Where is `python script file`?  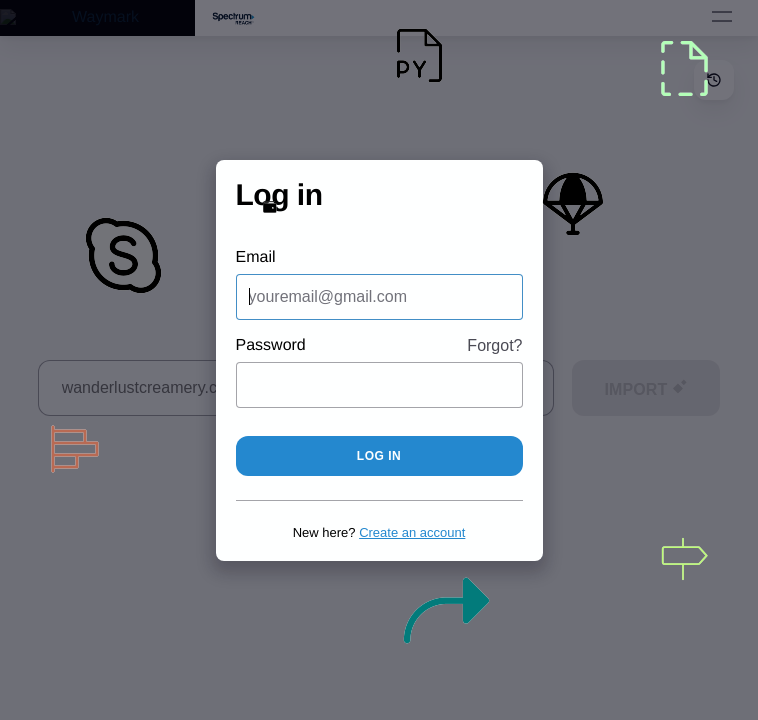 python script file is located at coordinates (419, 55).